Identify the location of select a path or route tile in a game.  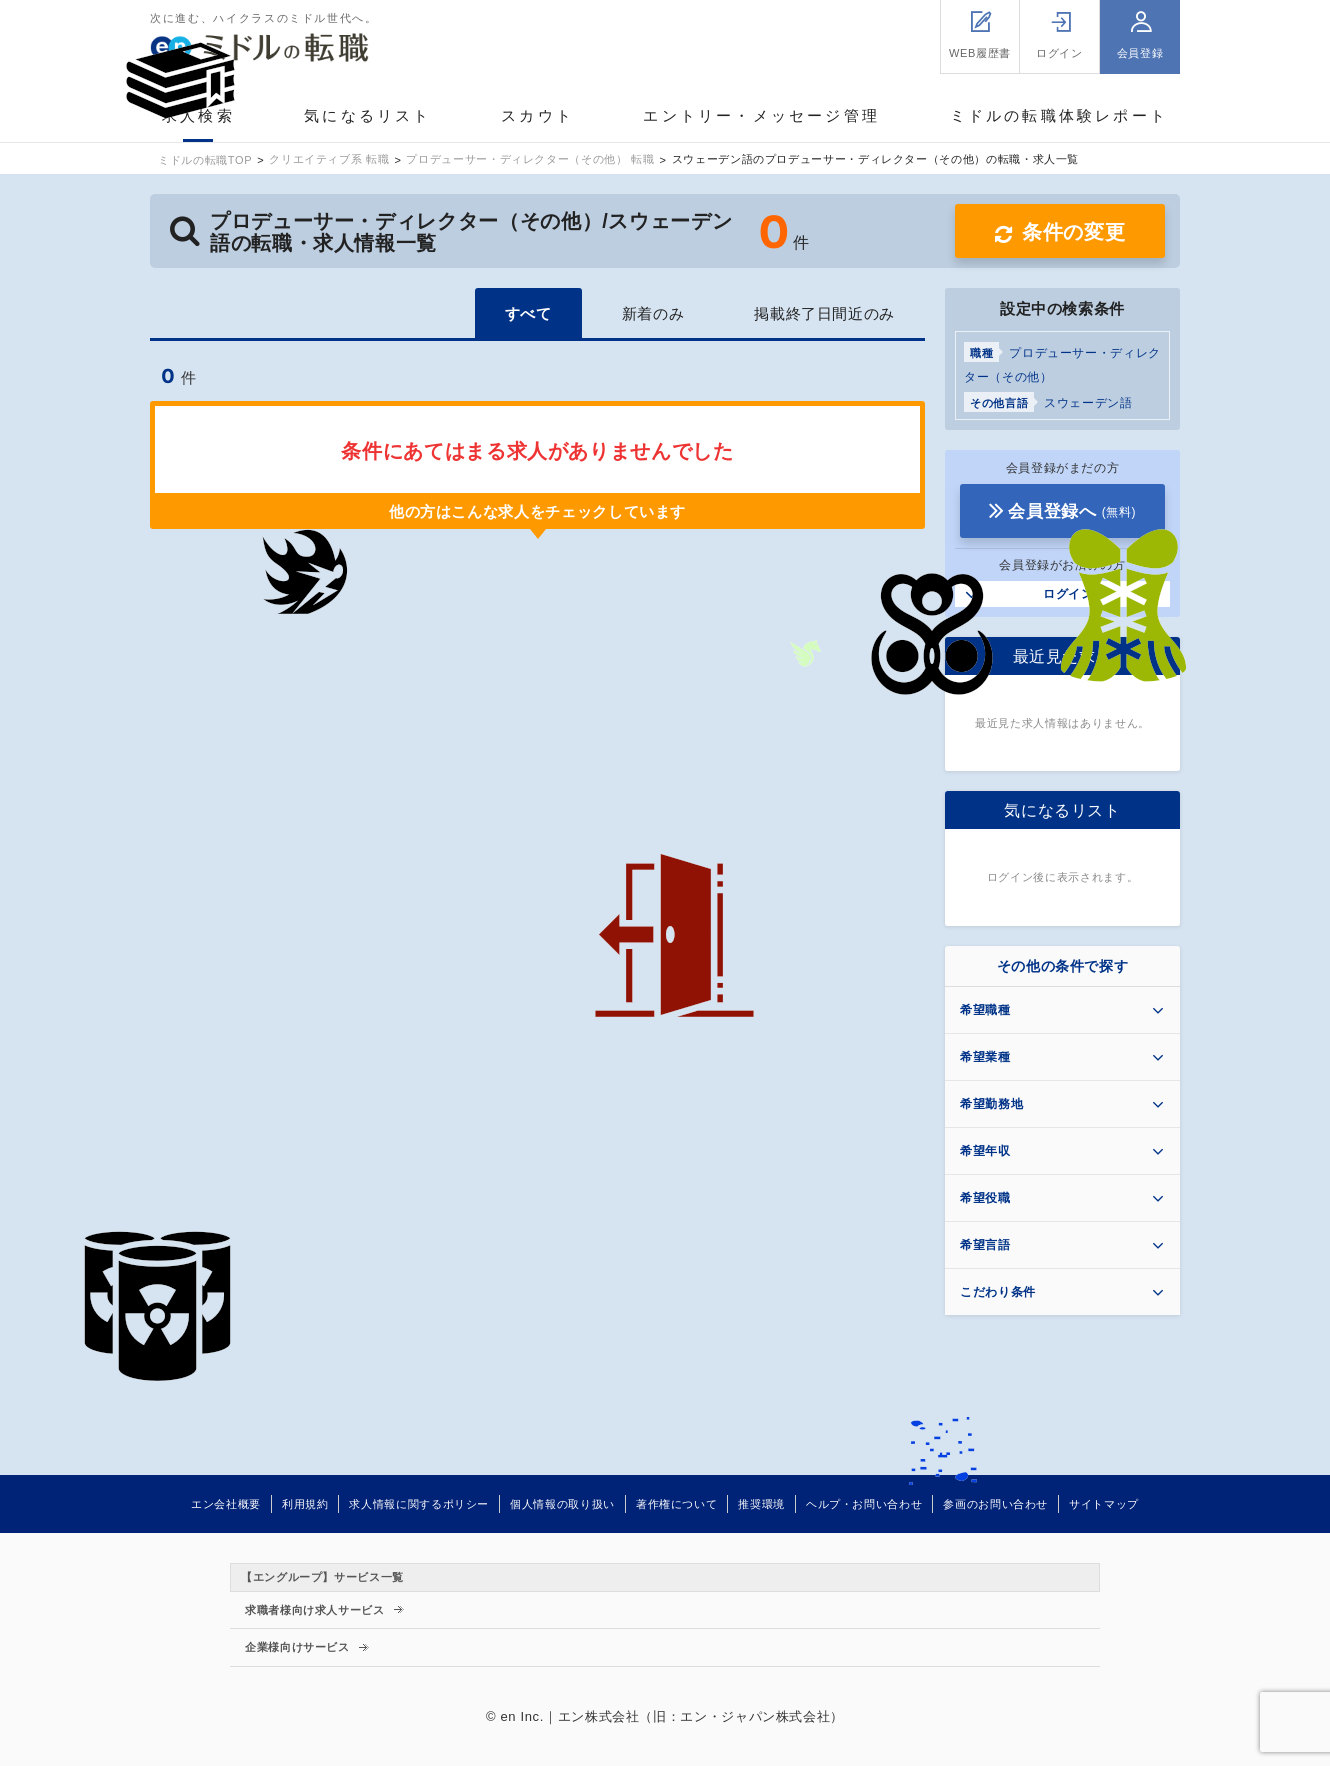
(943, 1451).